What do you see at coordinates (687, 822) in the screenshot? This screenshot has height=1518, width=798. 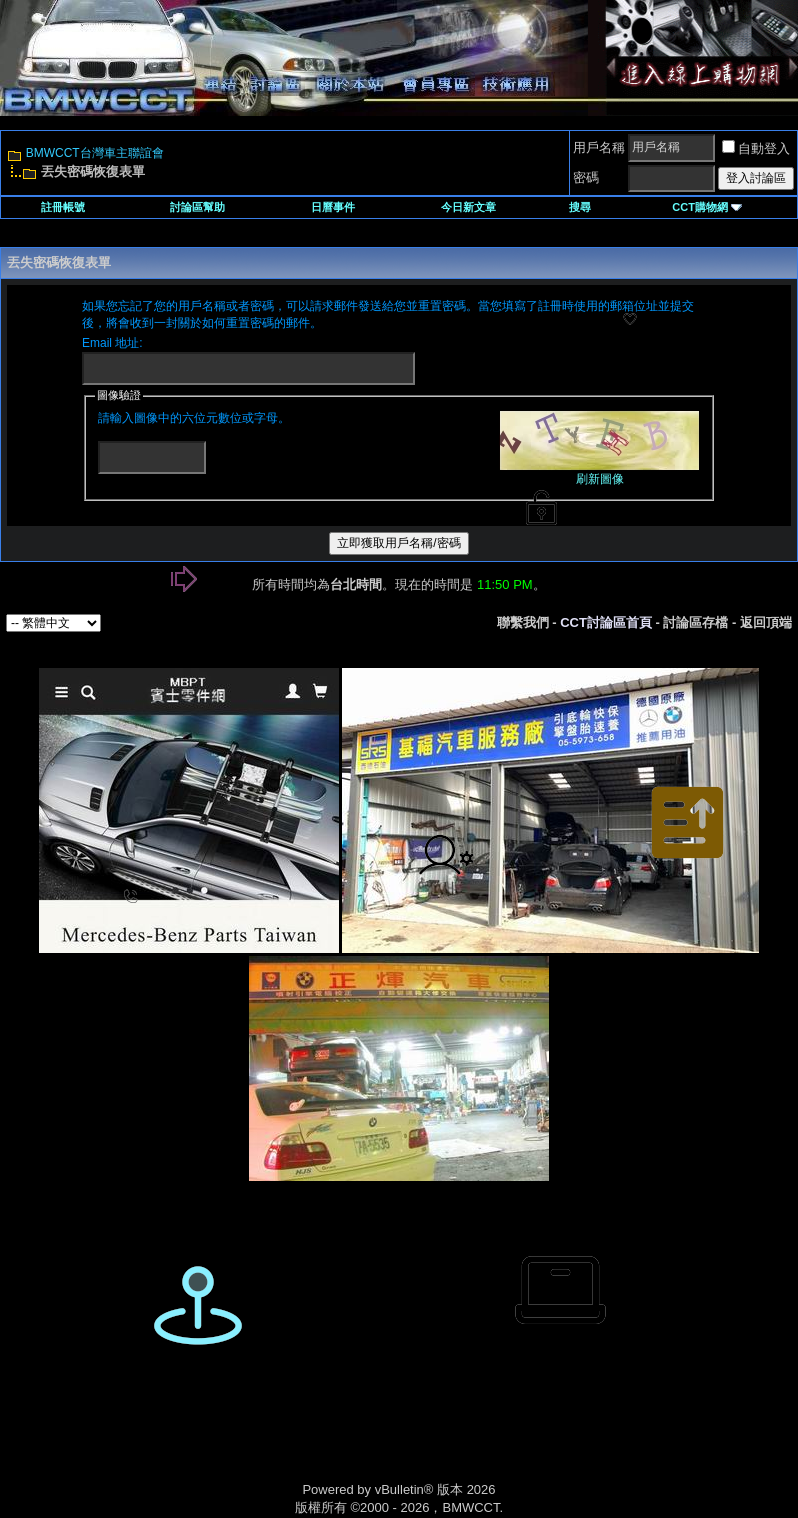 I see `sort items in descending order` at bounding box center [687, 822].